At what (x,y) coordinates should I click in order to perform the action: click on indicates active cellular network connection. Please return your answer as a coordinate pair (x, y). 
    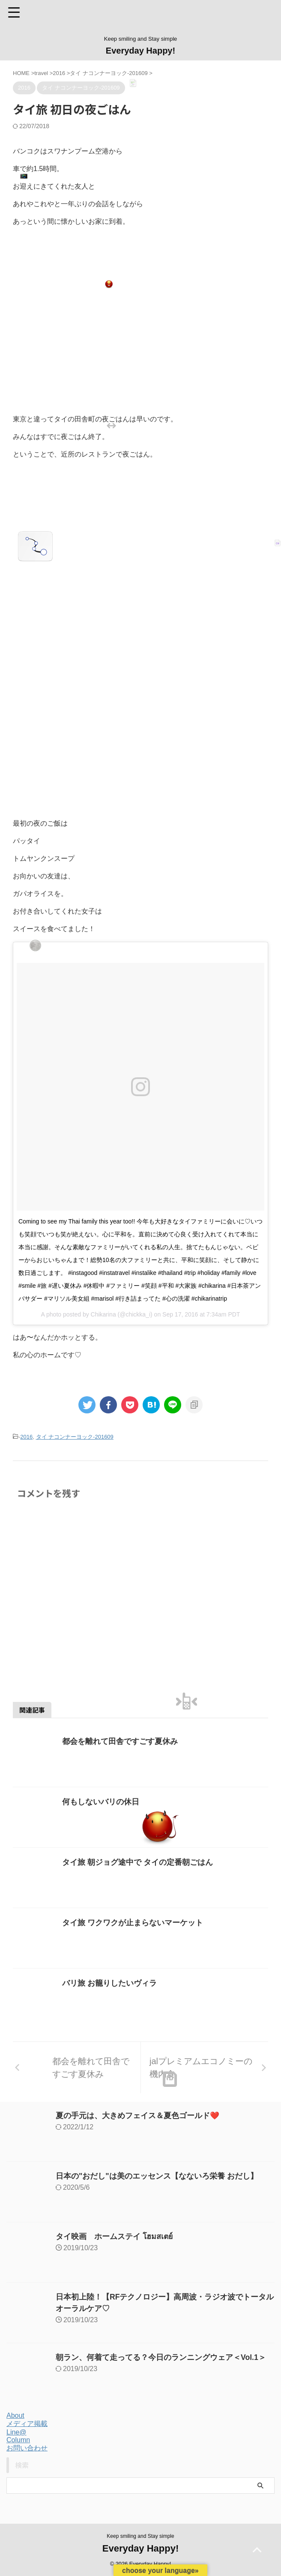
    Looking at the image, I should click on (186, 1701).